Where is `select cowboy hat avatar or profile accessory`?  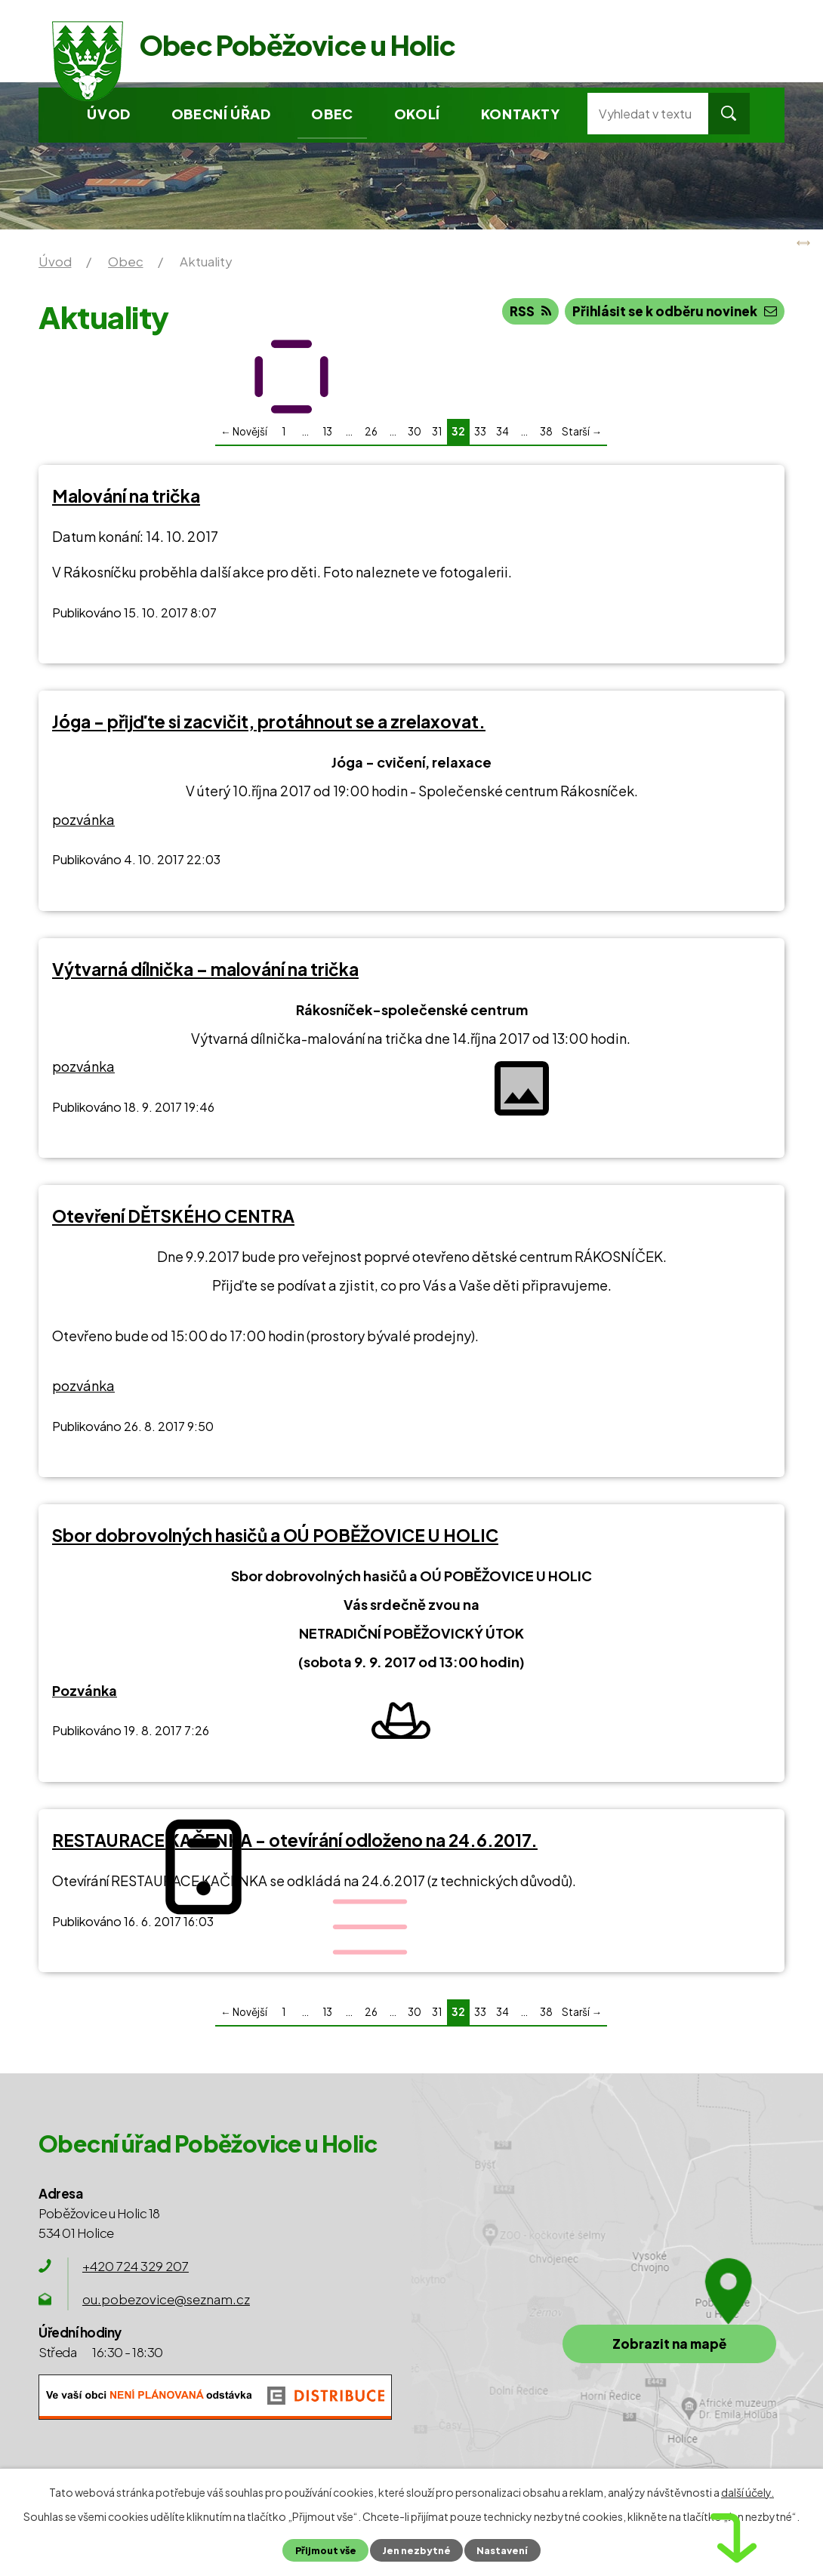
select cowboy hat avatar or profile accessory is located at coordinates (401, 1722).